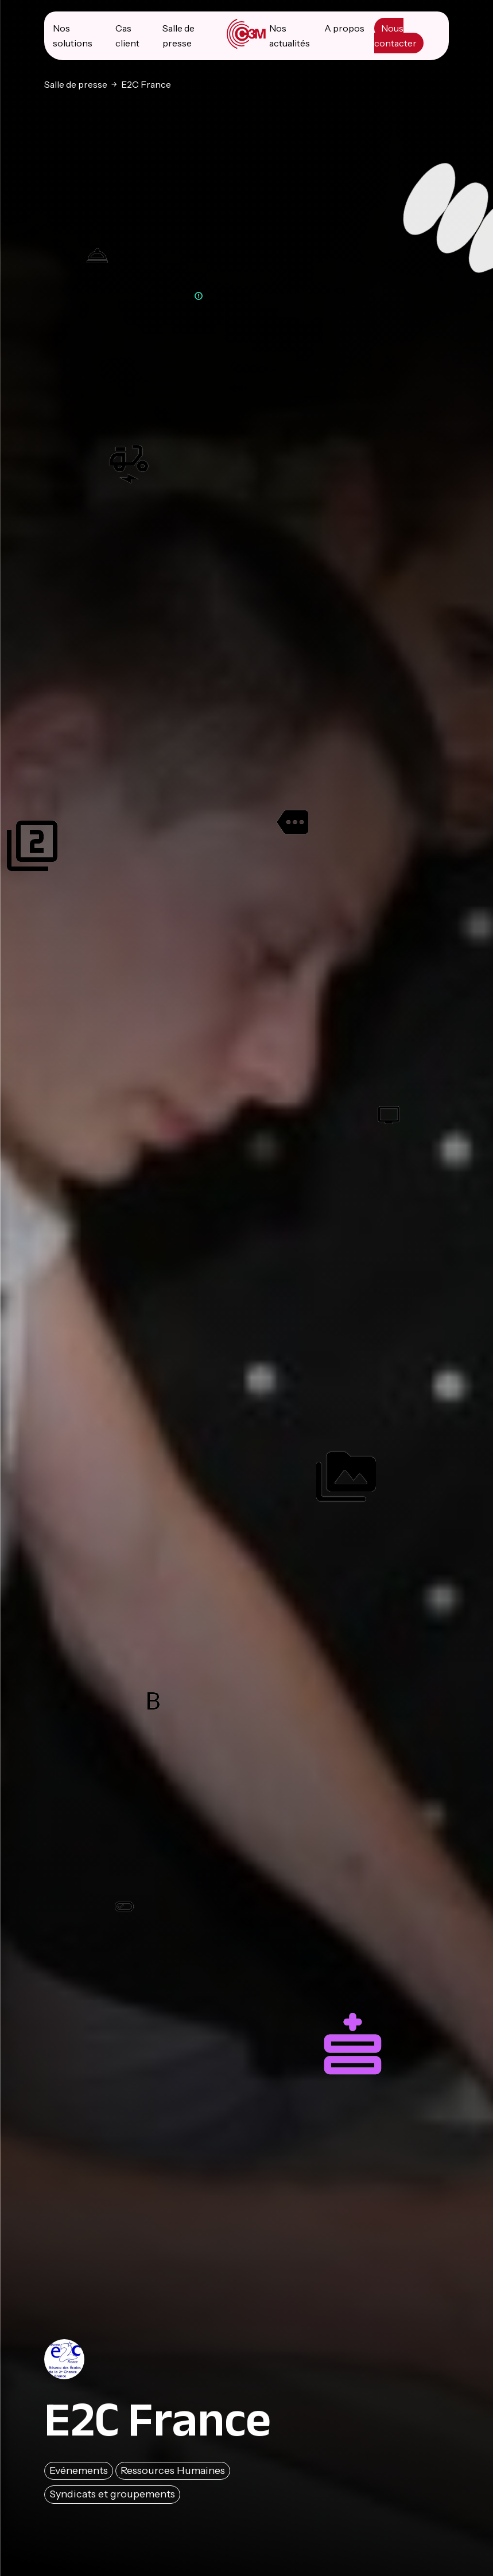  I want to click on select electric moped as transportation mode, so click(129, 462).